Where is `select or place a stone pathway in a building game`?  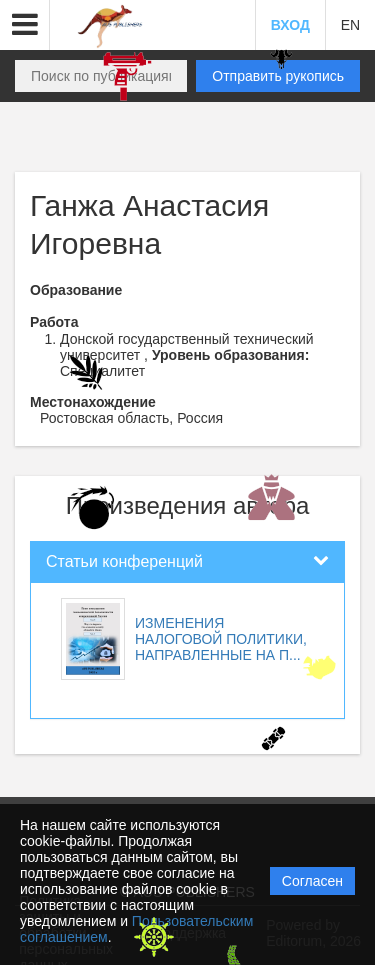
select or place a stone pathway in a building game is located at coordinates (234, 955).